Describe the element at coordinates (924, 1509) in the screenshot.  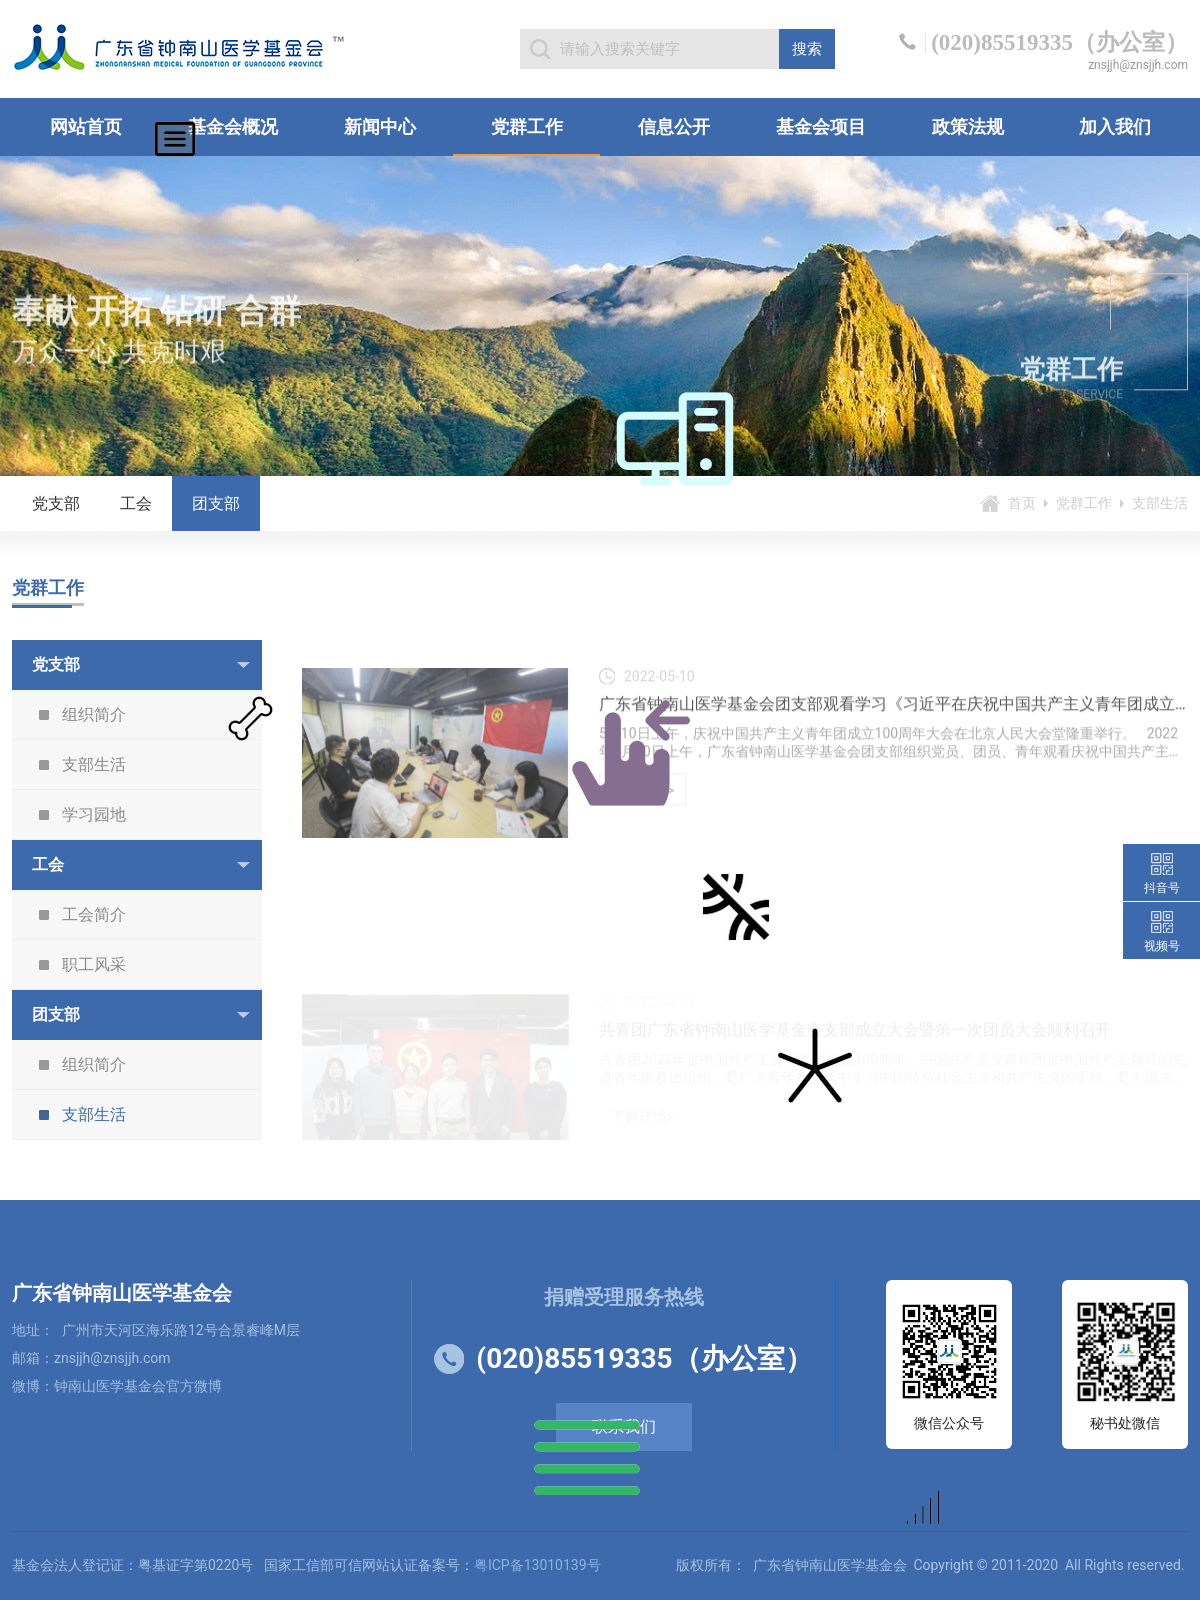
I see `indicates full cellular signal strength` at that location.